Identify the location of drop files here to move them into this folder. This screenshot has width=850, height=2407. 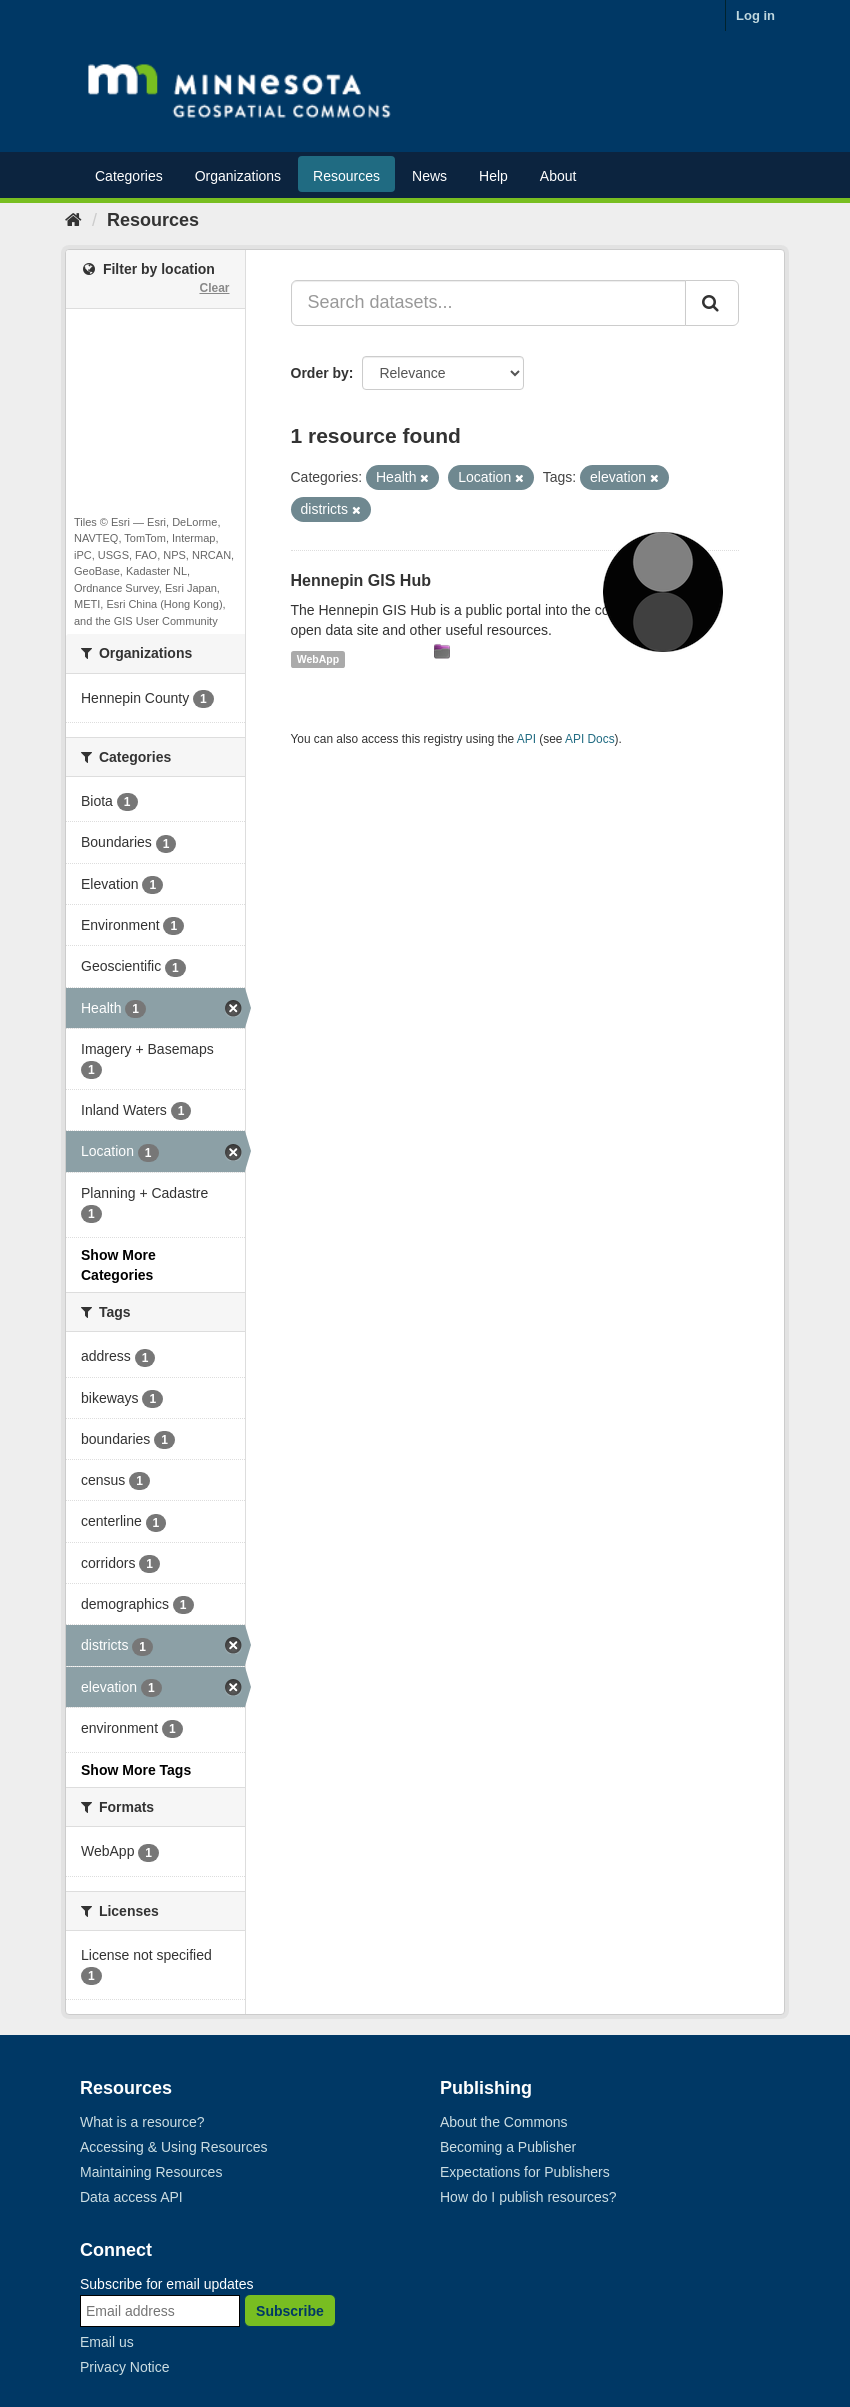
(442, 651).